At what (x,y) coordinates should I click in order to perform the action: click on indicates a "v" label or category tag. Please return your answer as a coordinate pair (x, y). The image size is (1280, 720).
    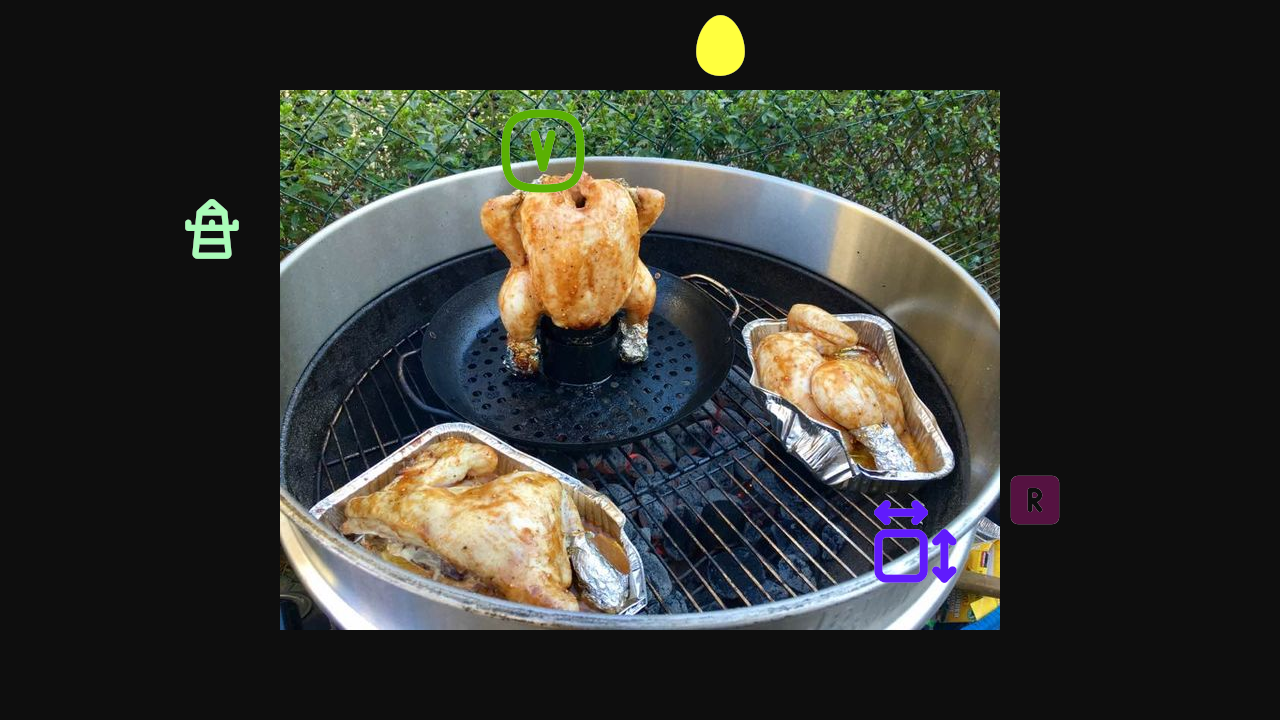
    Looking at the image, I should click on (543, 151).